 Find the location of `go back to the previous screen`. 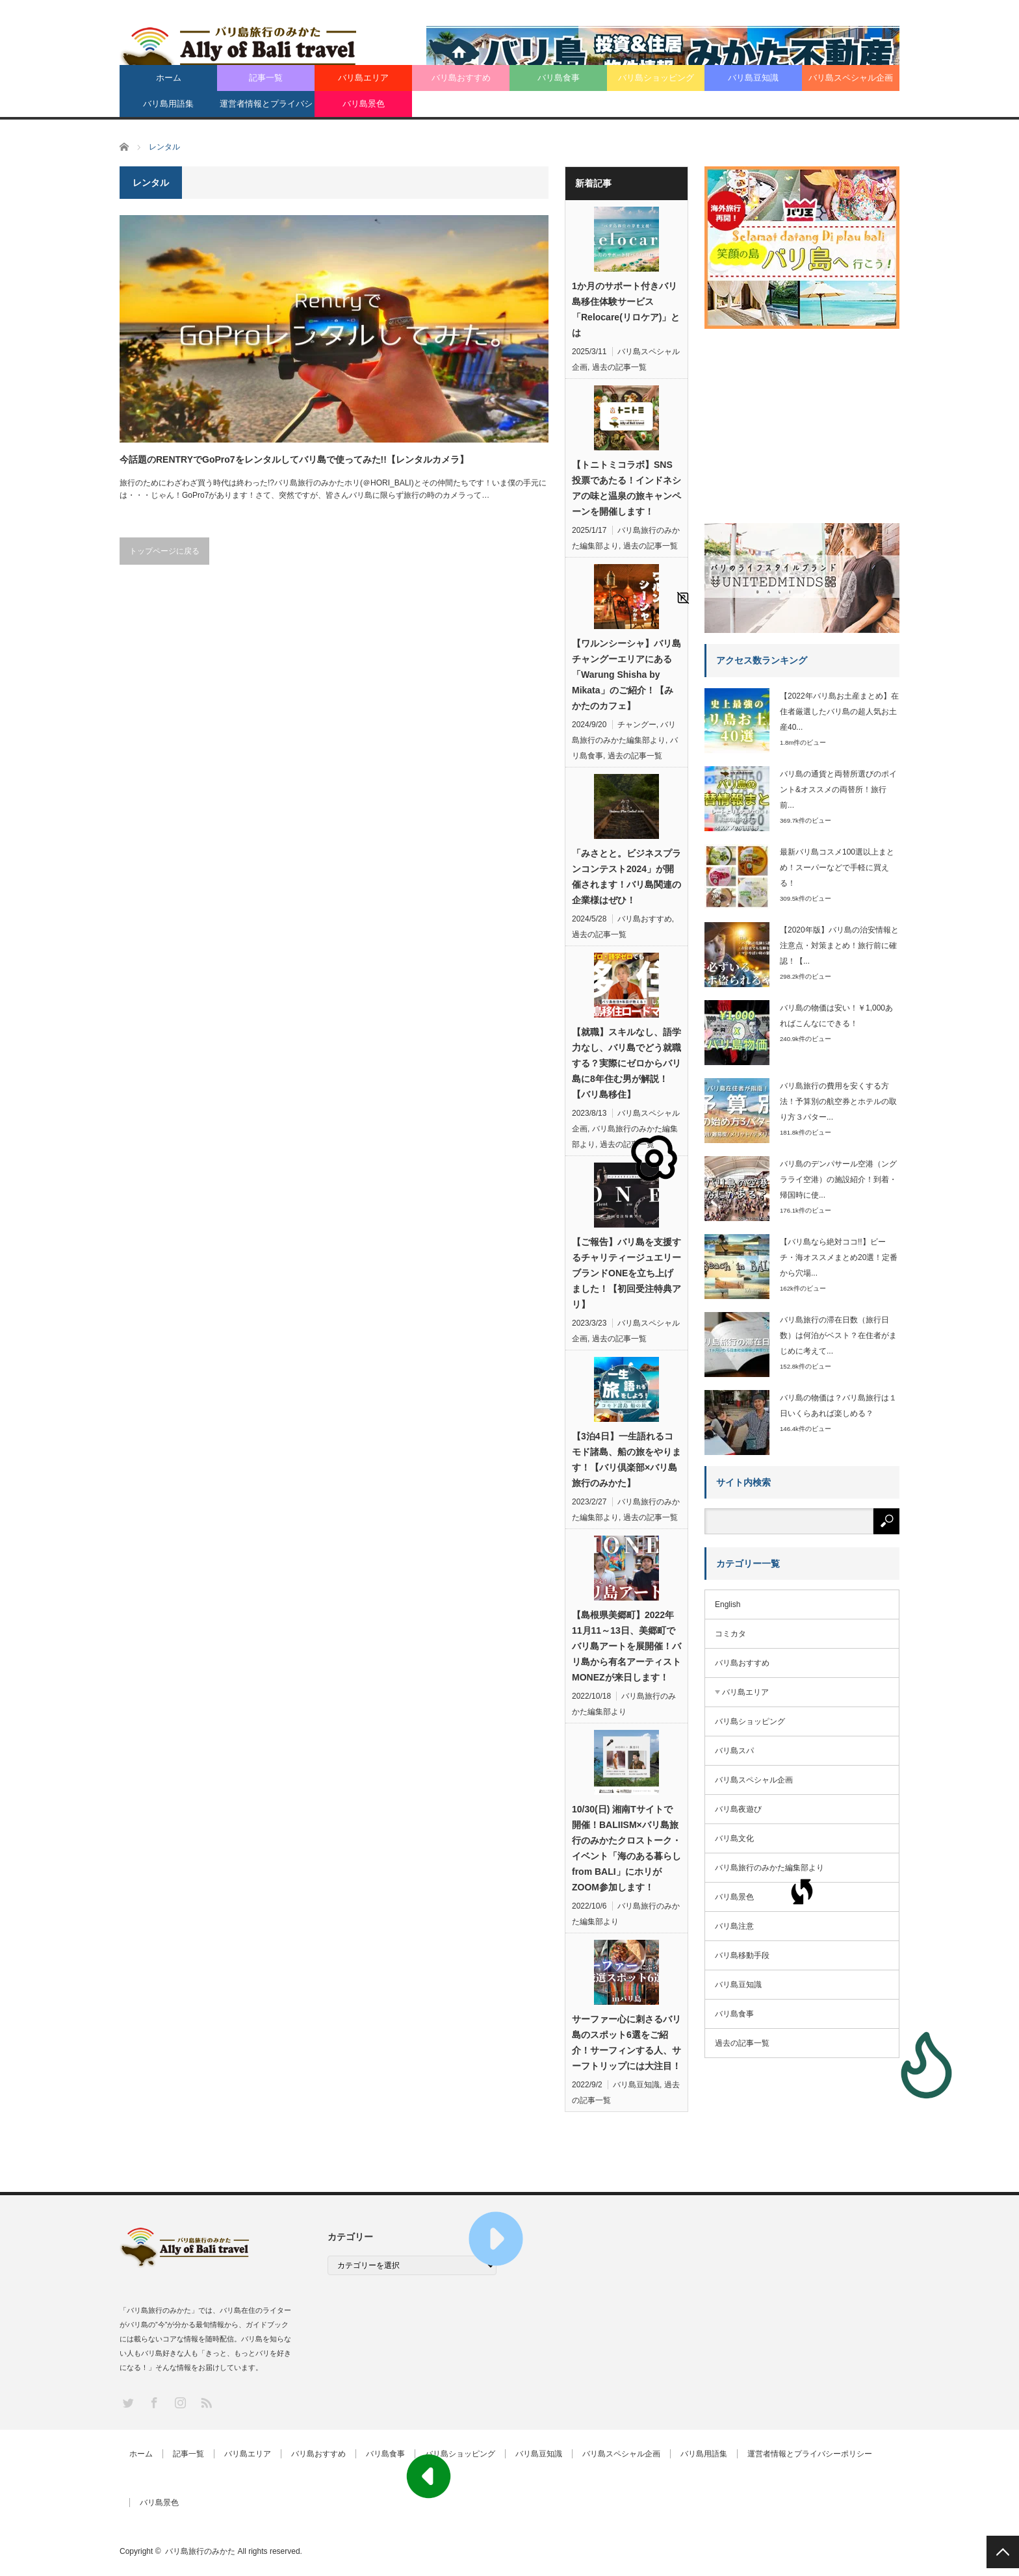

go back to the previous screen is located at coordinates (428, 2476).